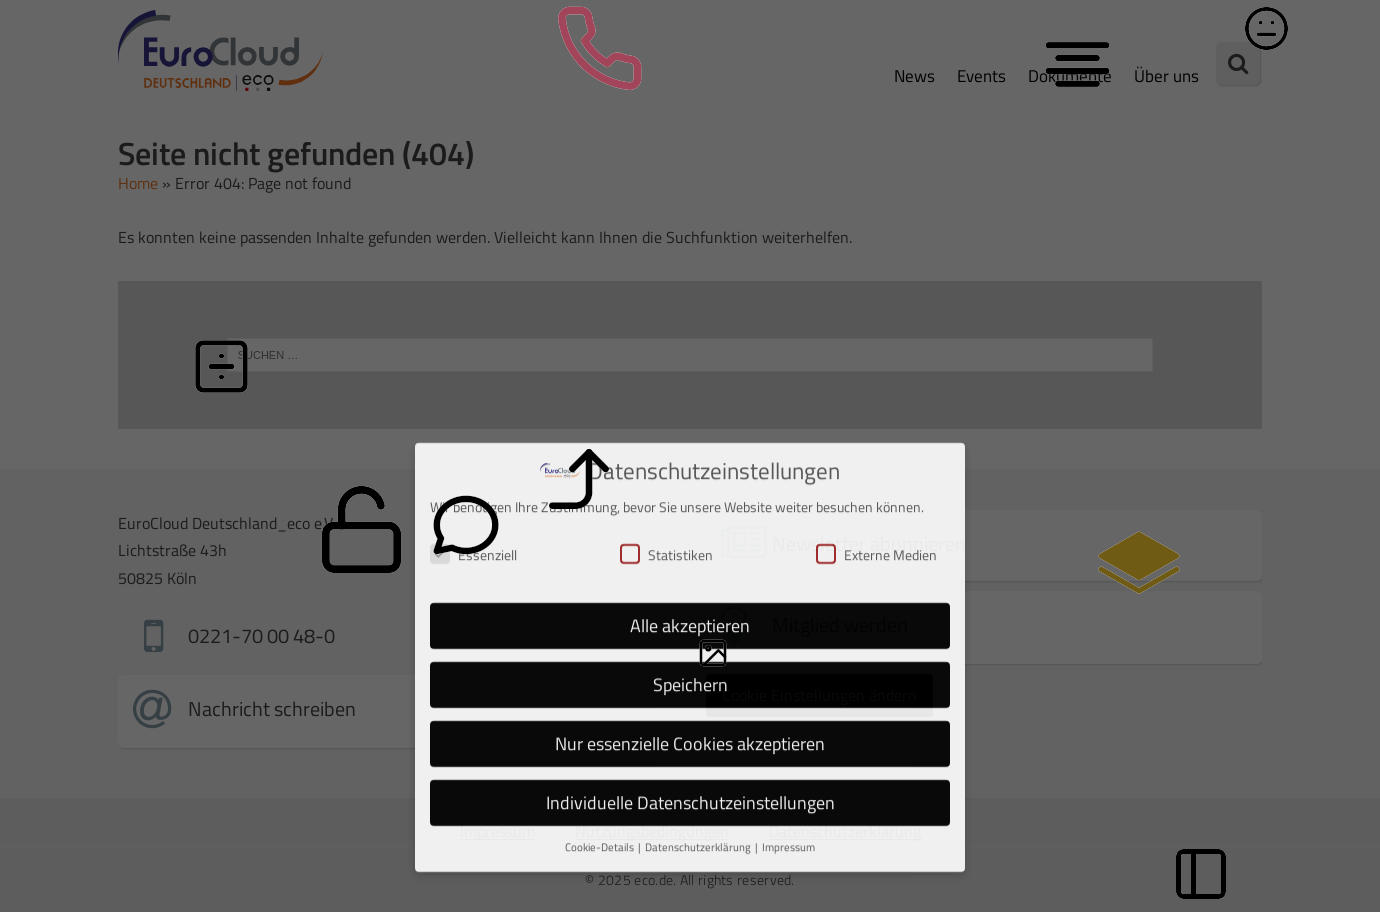 The image size is (1380, 912). I want to click on unlock a secured item or feature, so click(361, 529).